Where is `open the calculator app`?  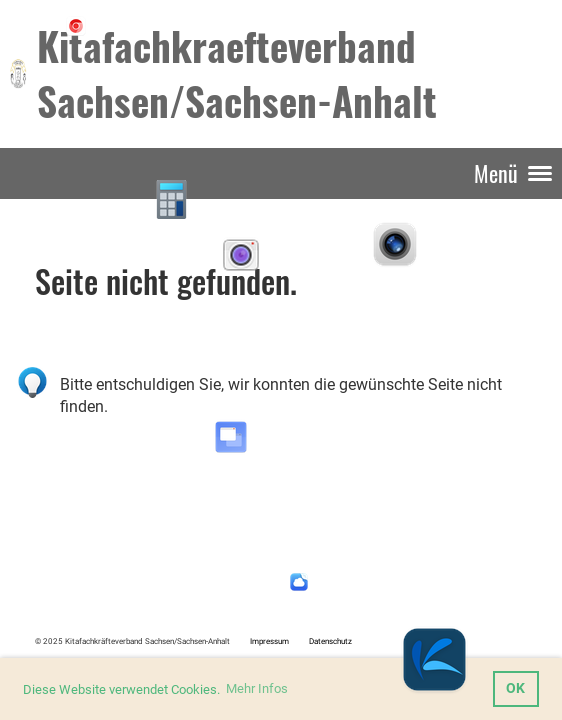
open the calculator app is located at coordinates (171, 199).